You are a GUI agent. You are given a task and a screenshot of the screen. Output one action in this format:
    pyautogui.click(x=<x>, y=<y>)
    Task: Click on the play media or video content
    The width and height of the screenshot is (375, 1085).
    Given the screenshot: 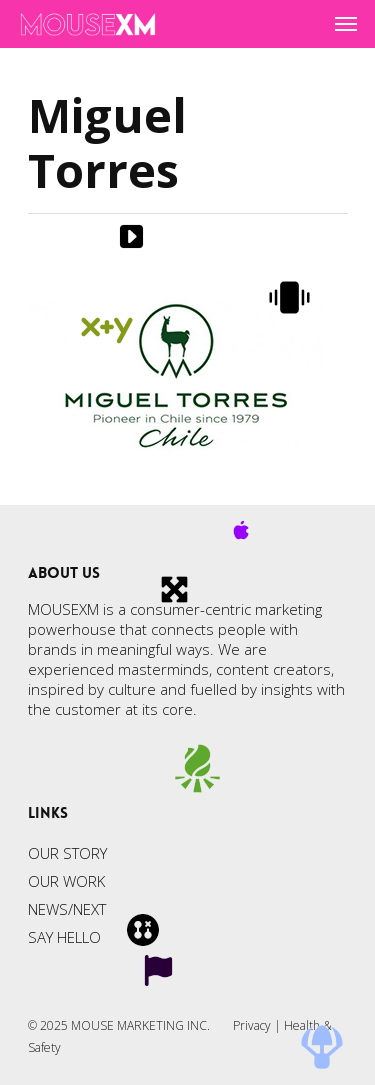 What is the action you would take?
    pyautogui.click(x=131, y=236)
    